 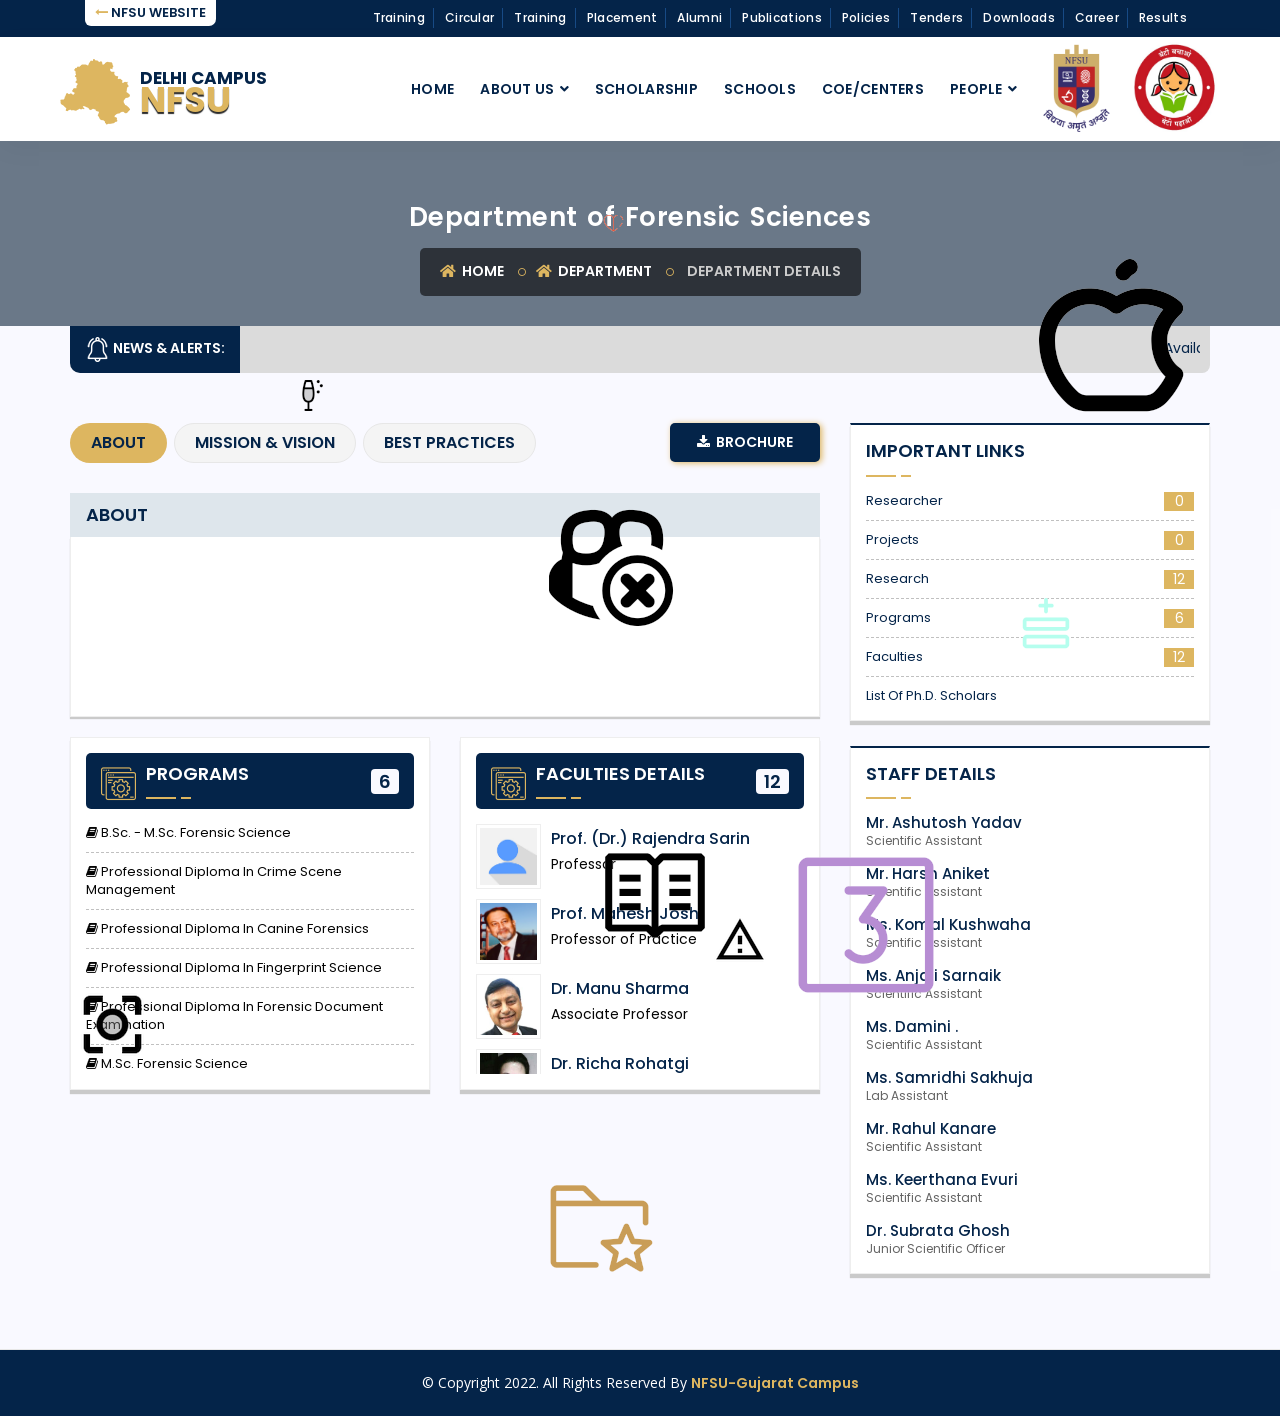 What do you see at coordinates (655, 896) in the screenshot?
I see `open documentation or help guide` at bounding box center [655, 896].